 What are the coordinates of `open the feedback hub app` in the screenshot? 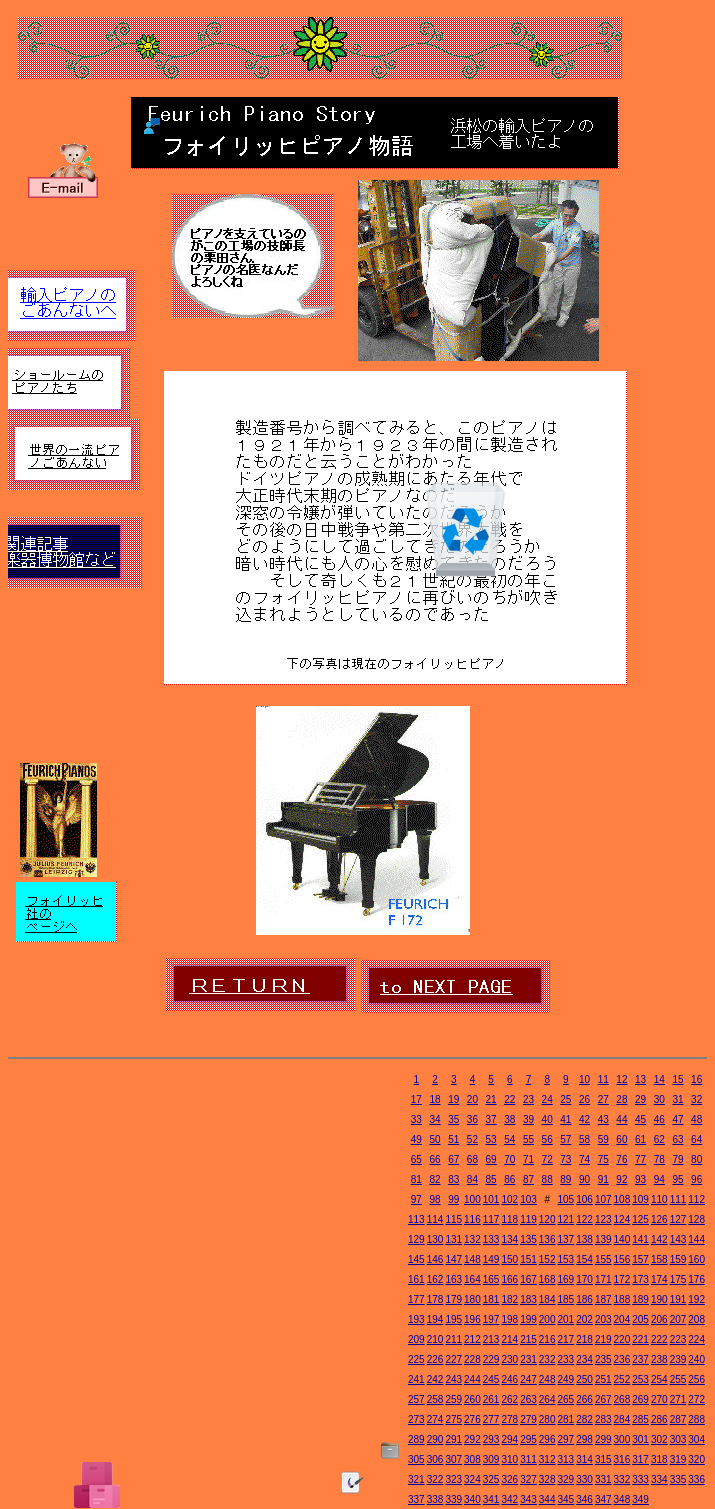 It's located at (152, 126).